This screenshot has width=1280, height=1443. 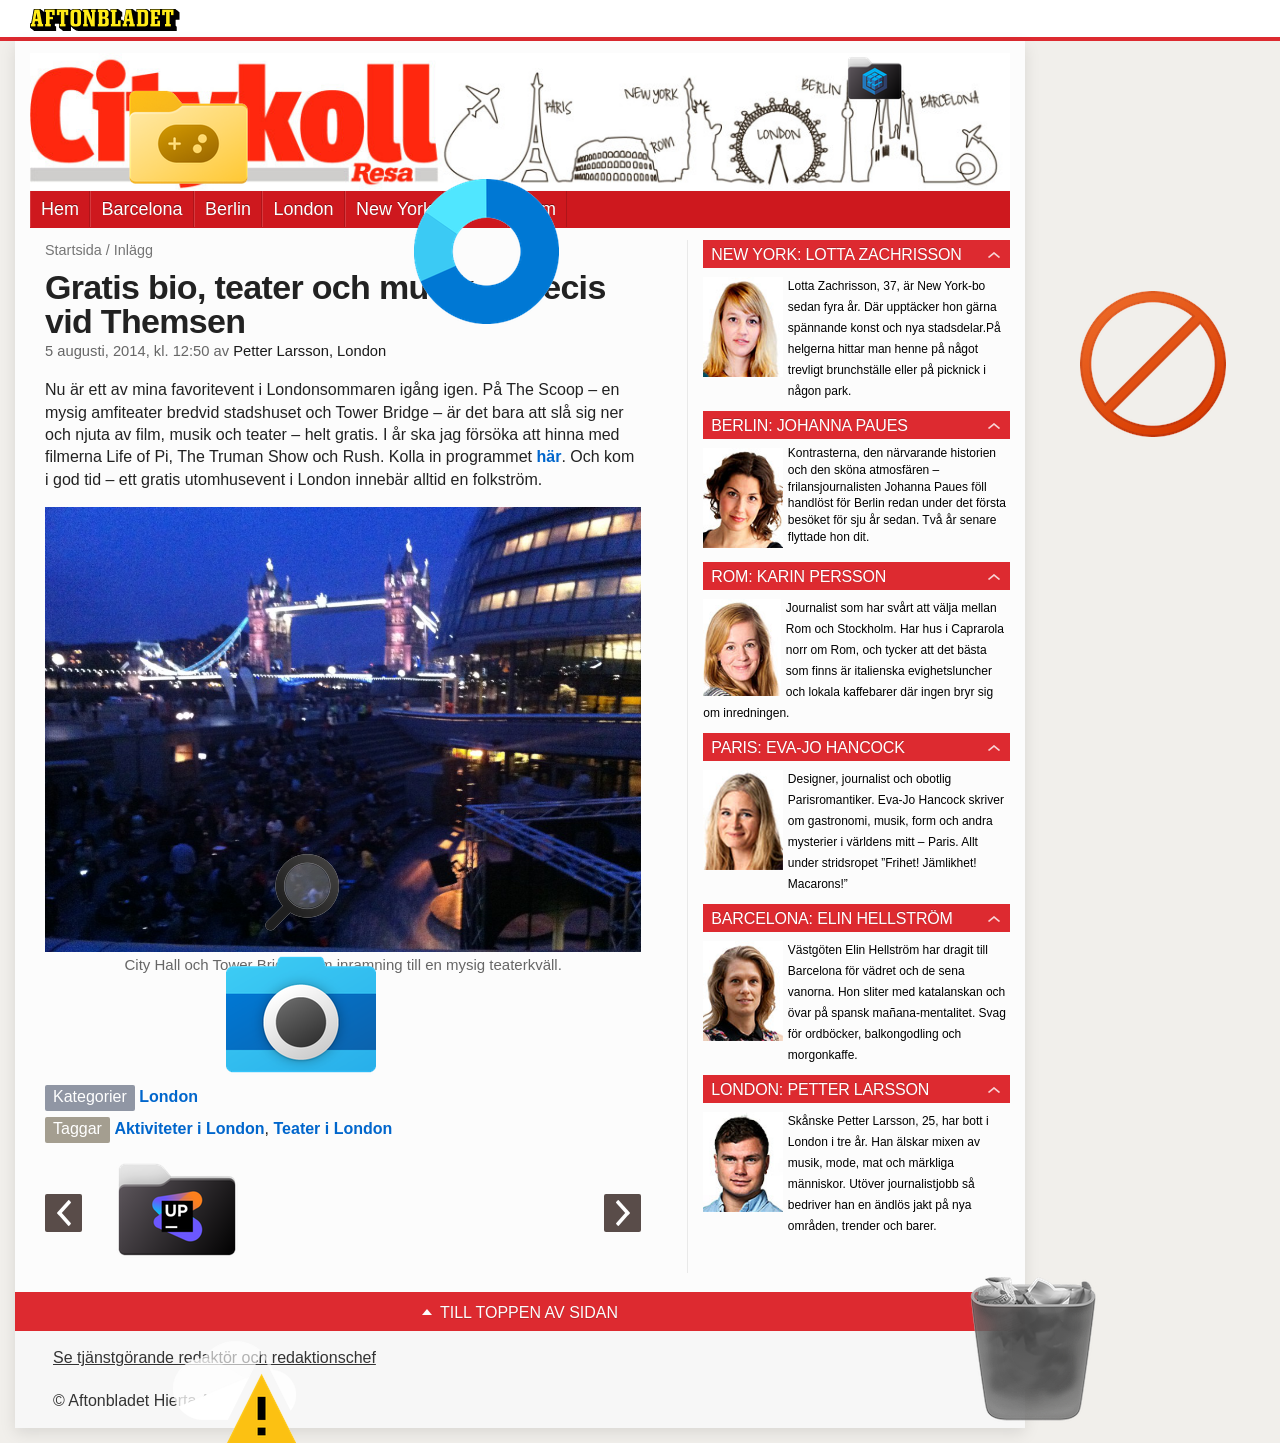 I want to click on onedrive sync warning or issue detected, so click(x=234, y=1381).